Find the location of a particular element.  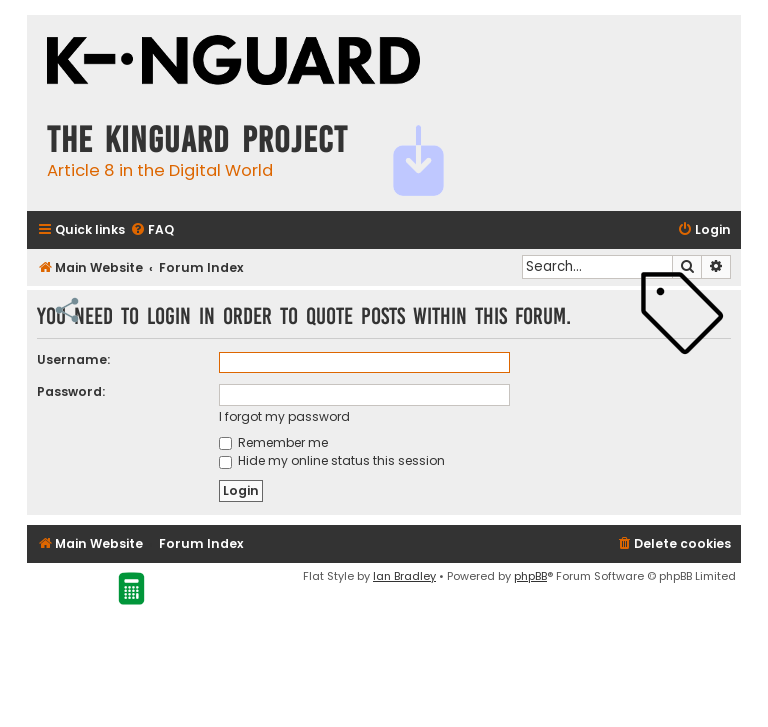

share this content is located at coordinates (67, 310).